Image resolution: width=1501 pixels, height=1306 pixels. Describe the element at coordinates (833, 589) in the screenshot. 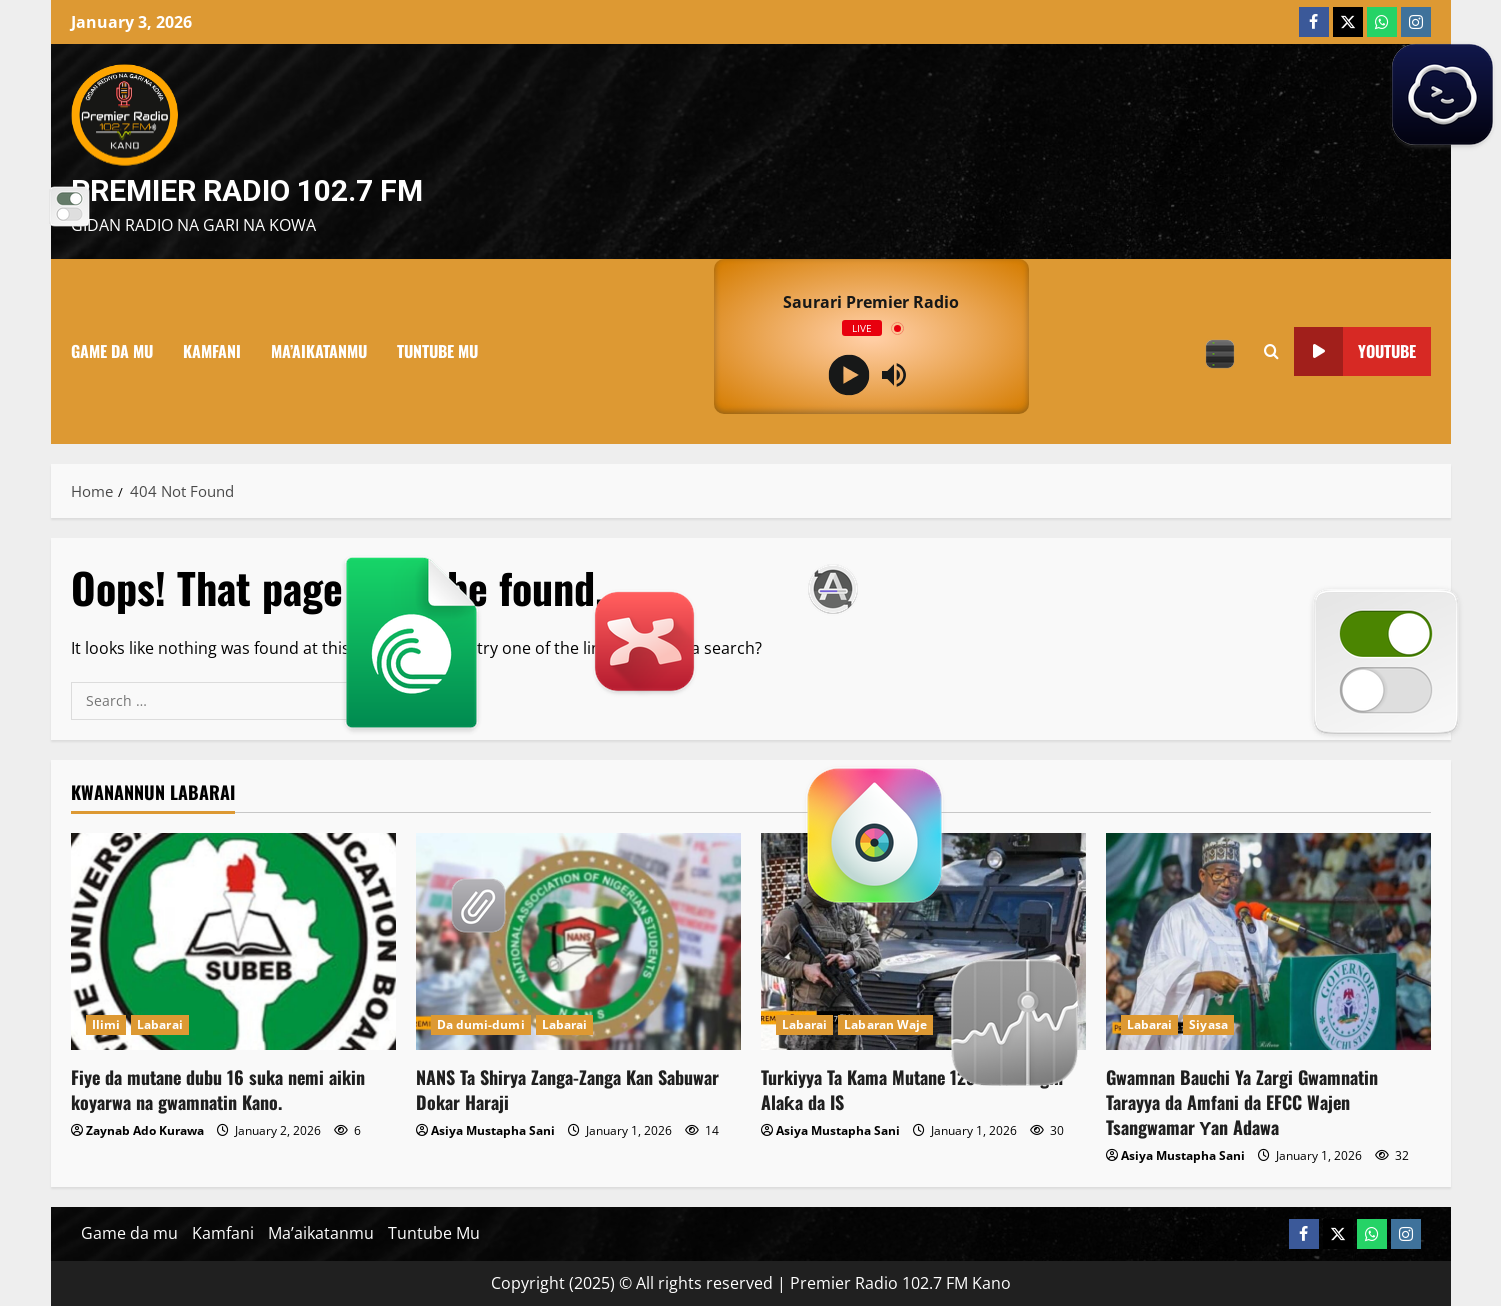

I see `check for available software updates` at that location.